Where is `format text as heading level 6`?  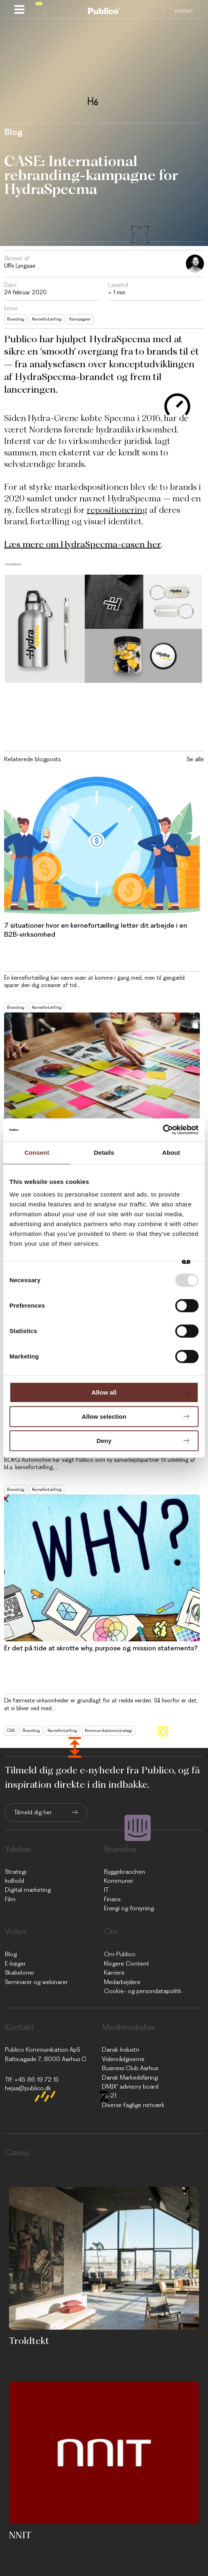 format text as heading level 6 is located at coordinates (93, 101).